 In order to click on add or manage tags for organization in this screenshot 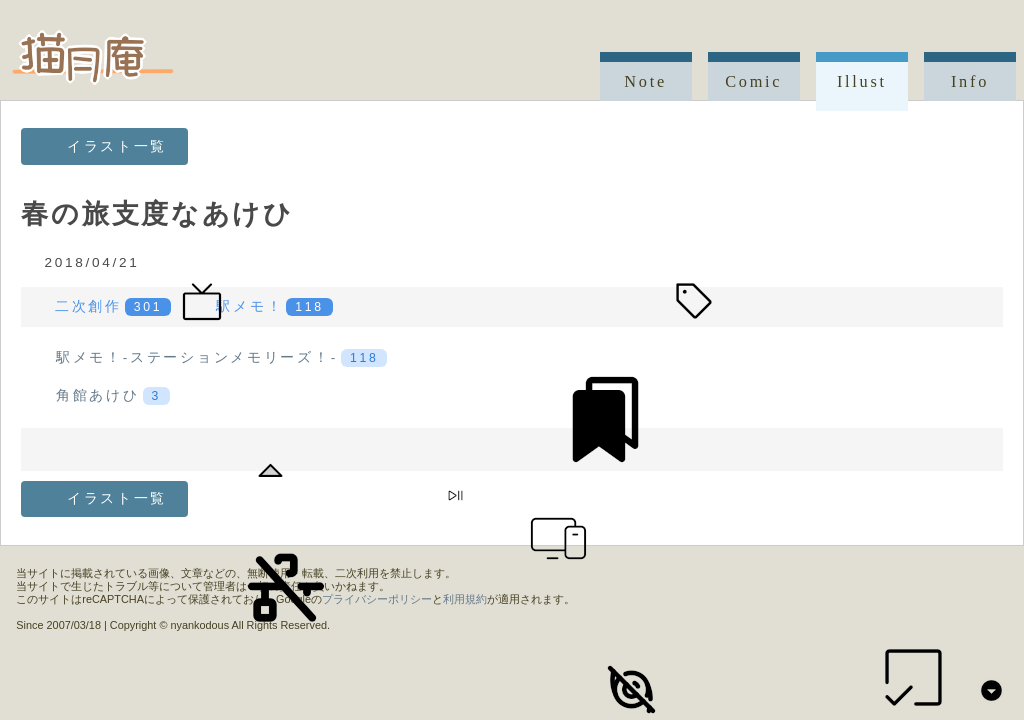, I will do `click(692, 299)`.